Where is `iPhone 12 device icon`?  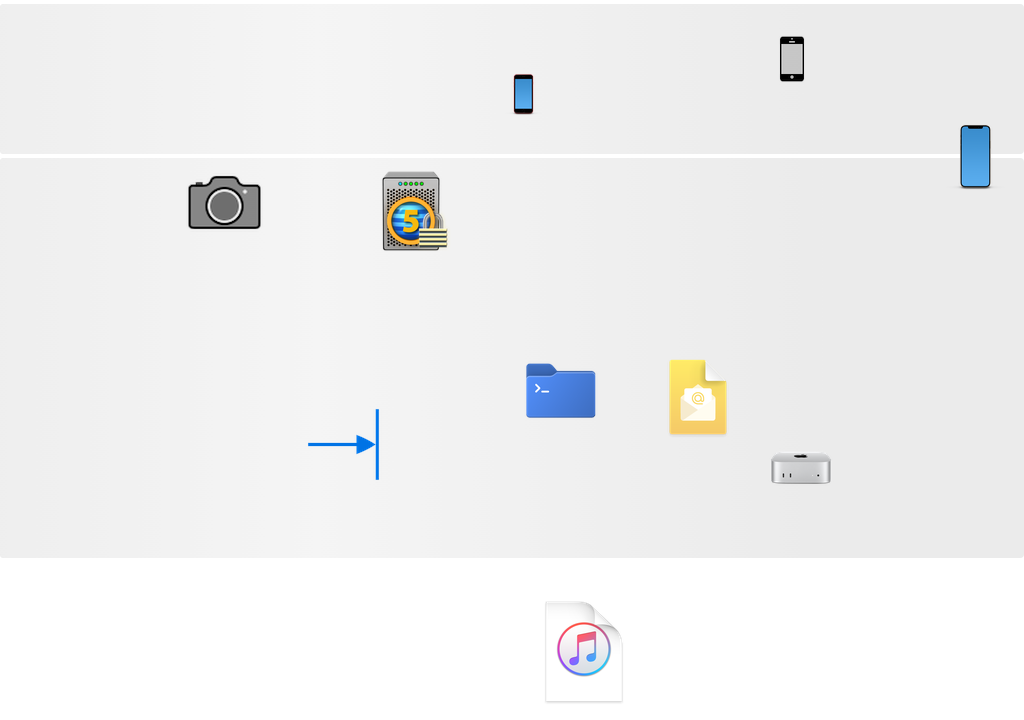 iPhone 12 device icon is located at coordinates (975, 157).